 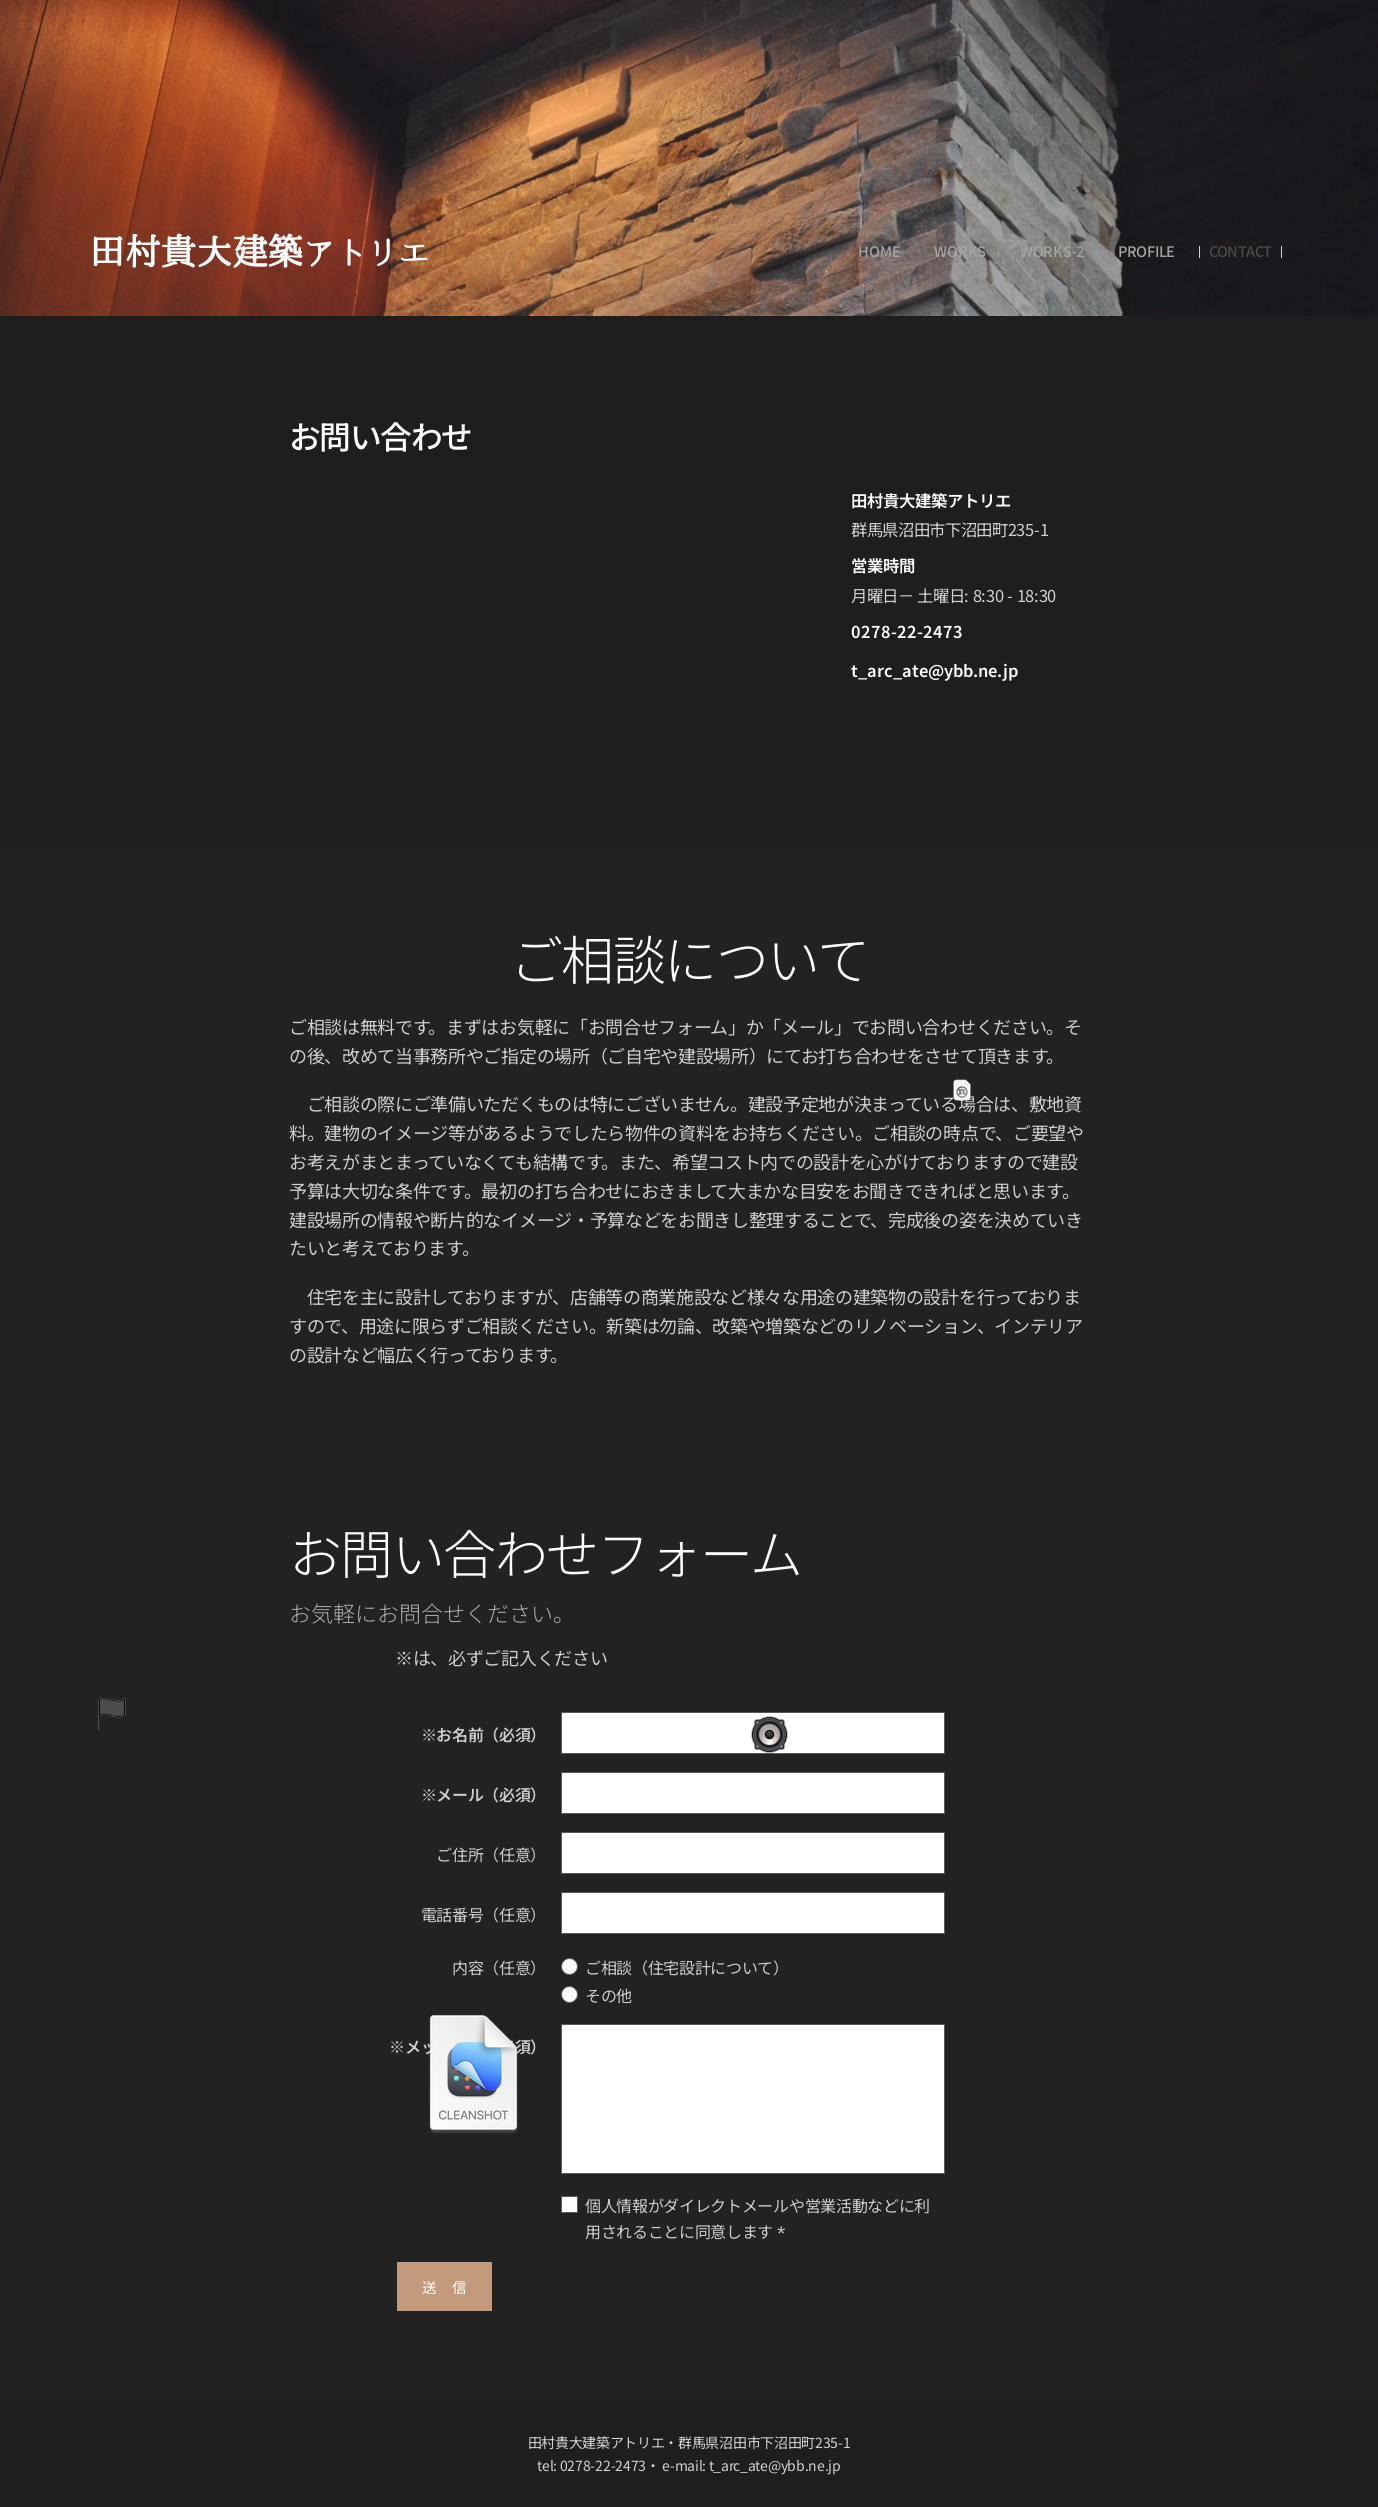 I want to click on view flagged emails in Mail, so click(x=112, y=1714).